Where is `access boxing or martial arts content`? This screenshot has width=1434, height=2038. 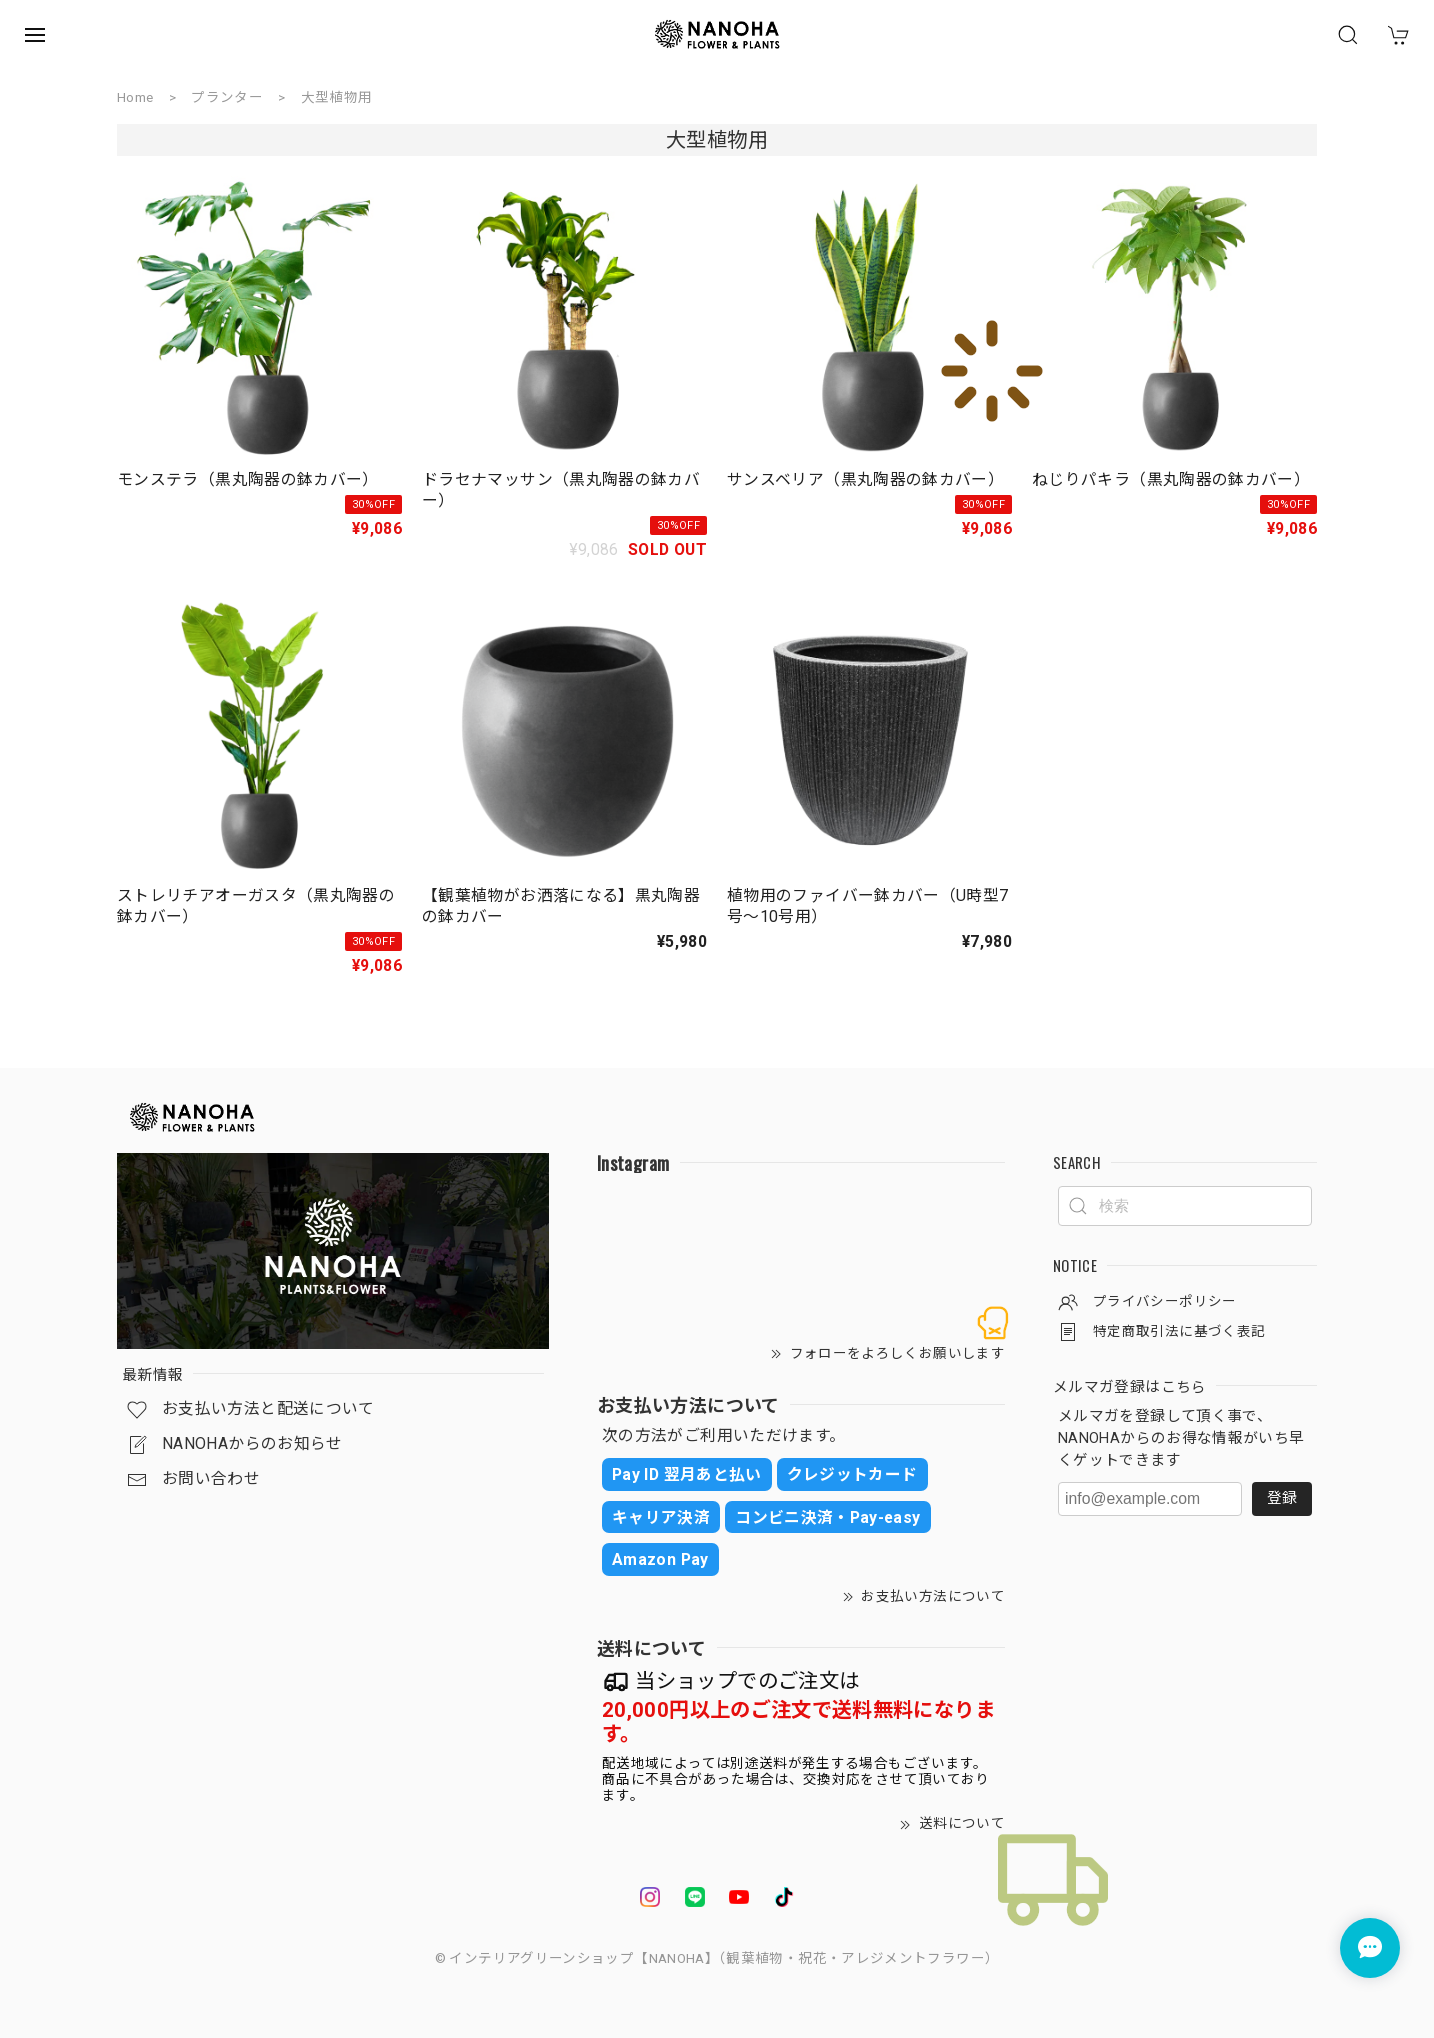 access boxing or martial arts content is located at coordinates (993, 1323).